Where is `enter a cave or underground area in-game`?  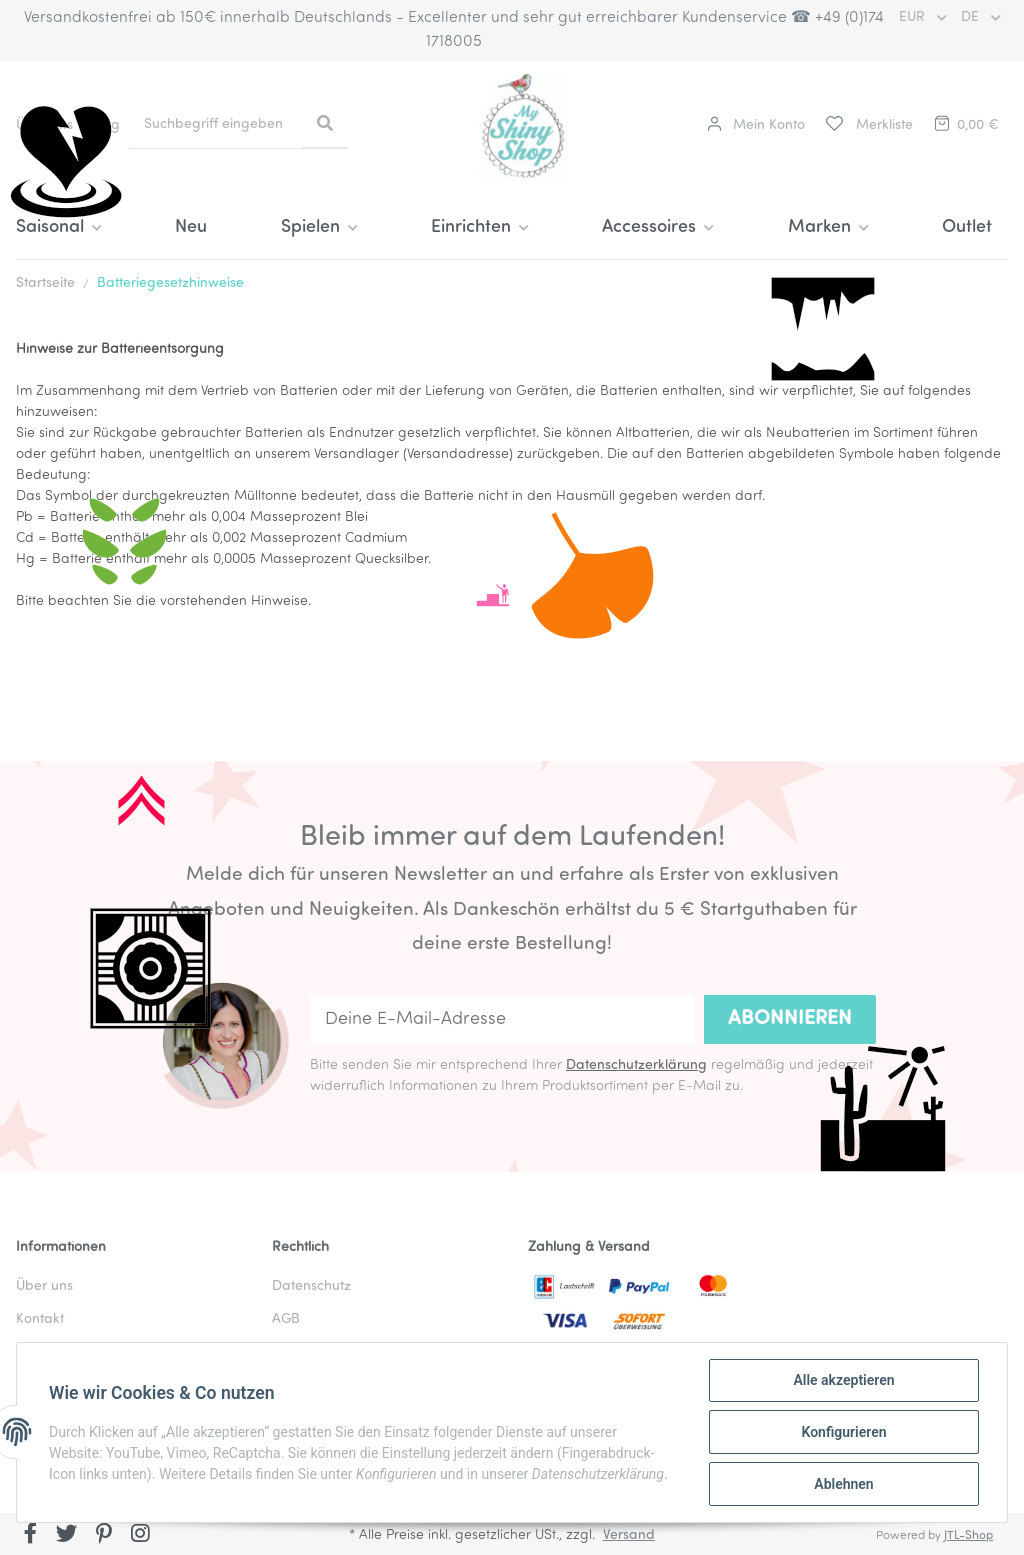 enter a cave or underground area in-game is located at coordinates (823, 329).